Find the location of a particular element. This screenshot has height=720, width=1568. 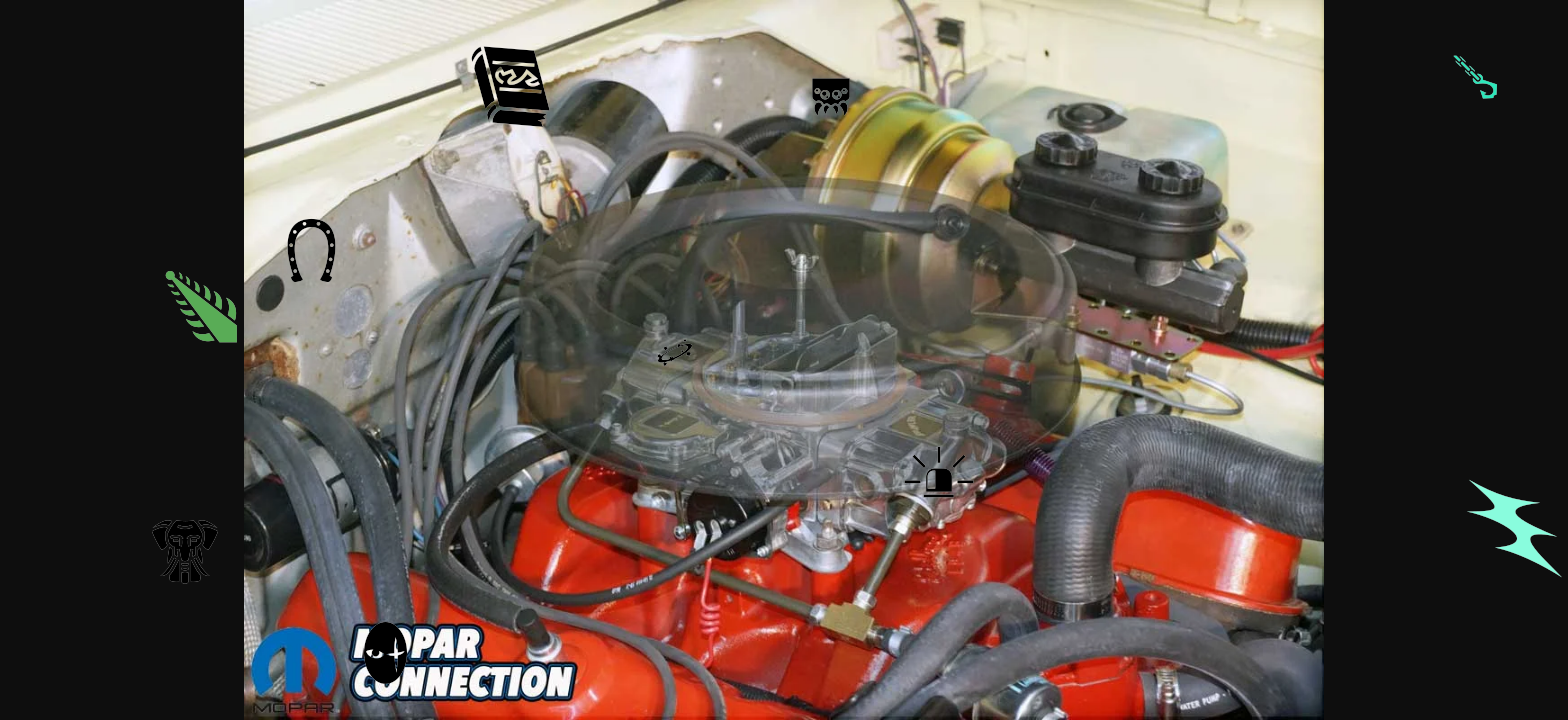

equip meat hook weapon or tool is located at coordinates (1475, 77).